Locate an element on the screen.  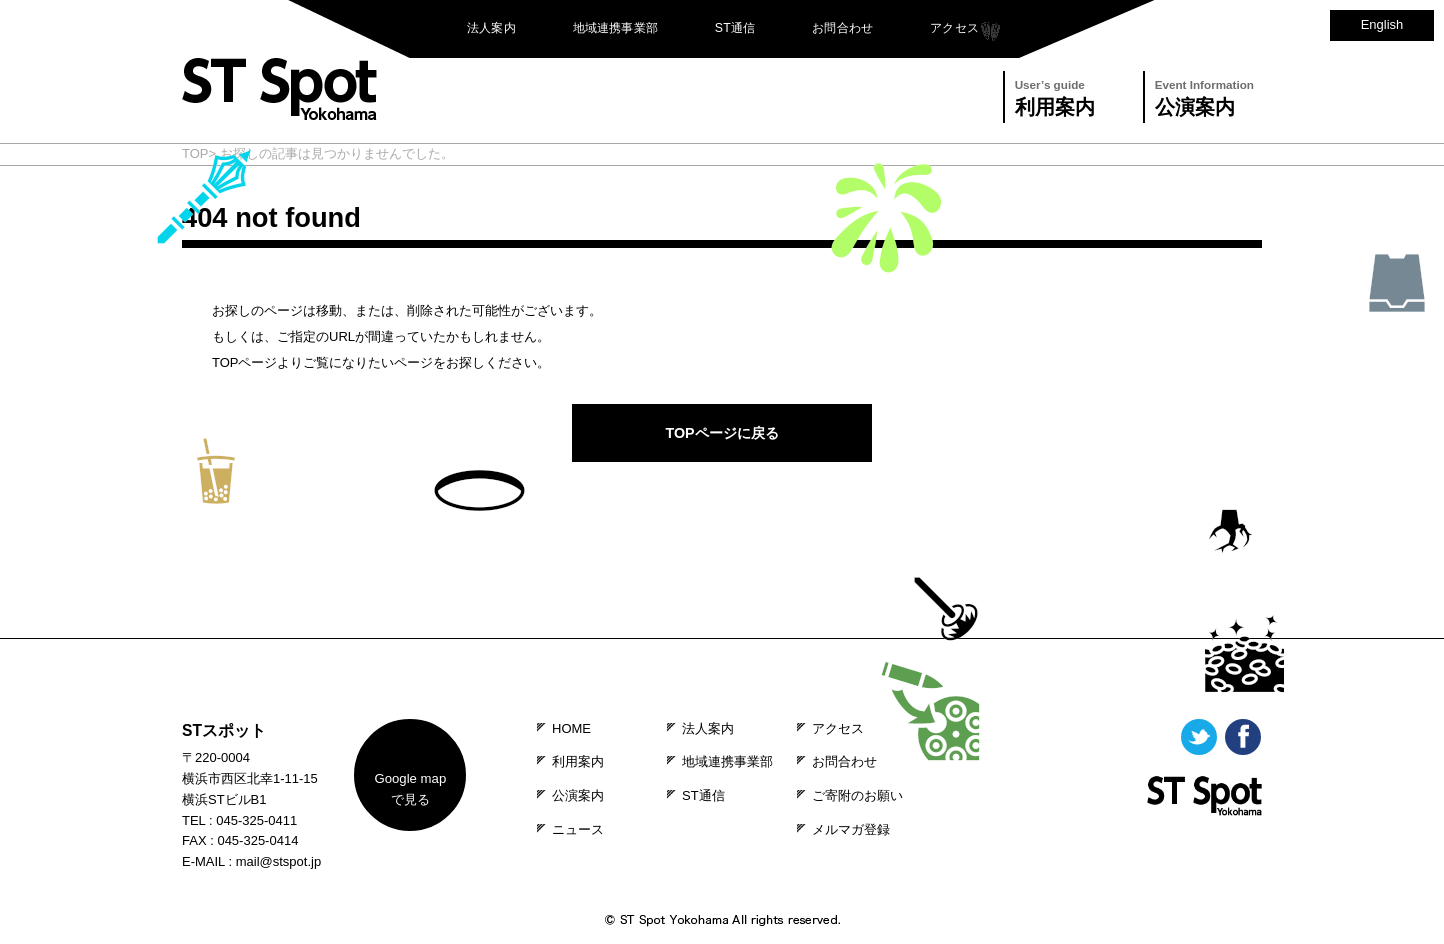
access your inbox or document tray is located at coordinates (1397, 282).